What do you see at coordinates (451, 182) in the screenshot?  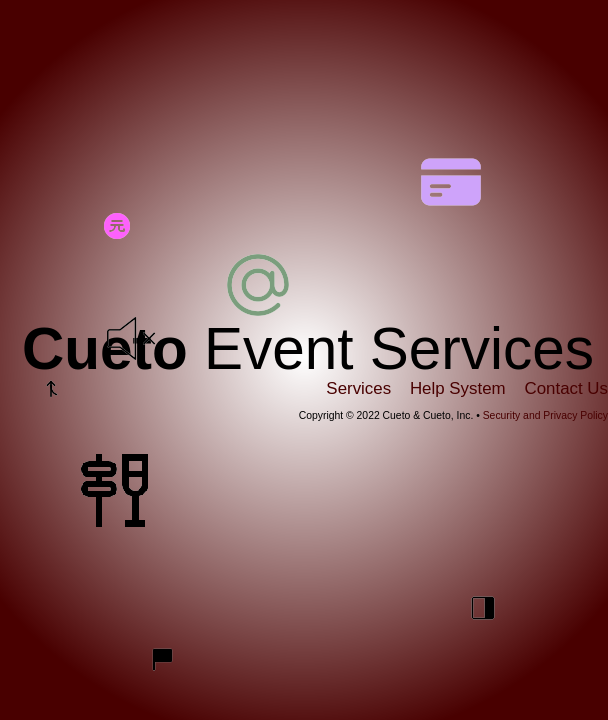 I see `access payment methods` at bounding box center [451, 182].